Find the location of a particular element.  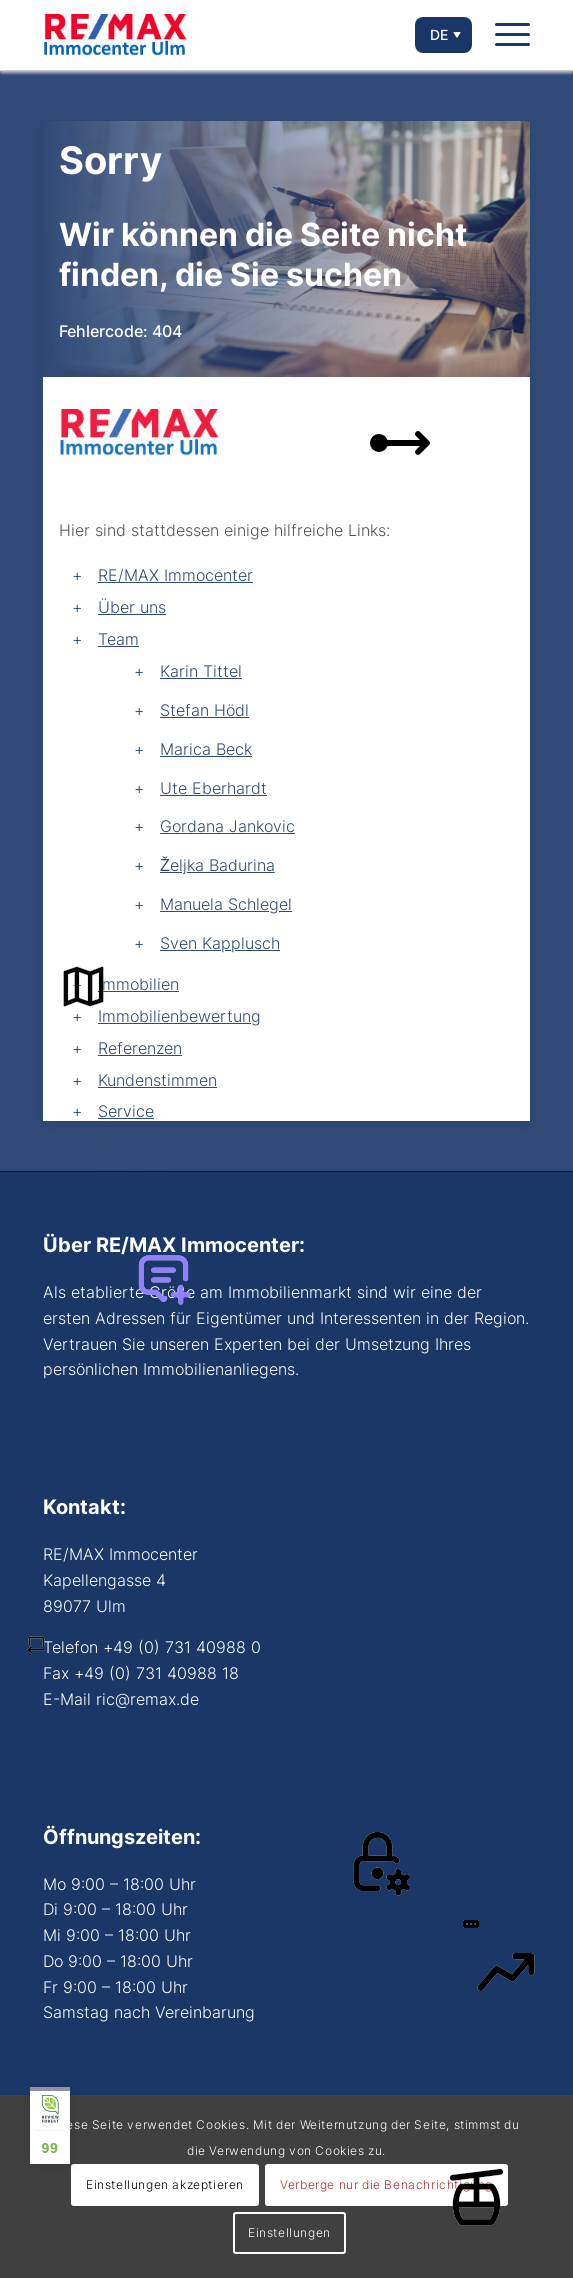

compose a new message is located at coordinates (163, 1277).